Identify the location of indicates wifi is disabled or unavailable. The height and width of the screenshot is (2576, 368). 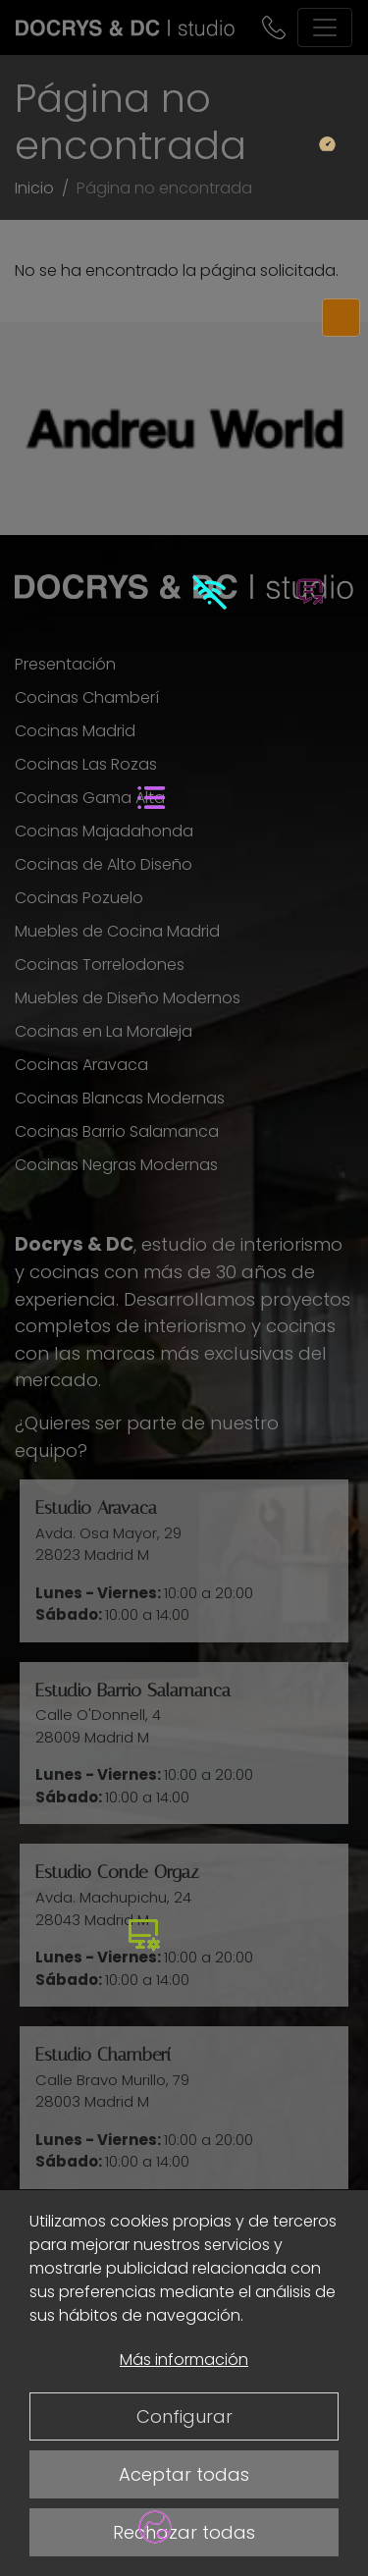
(209, 592).